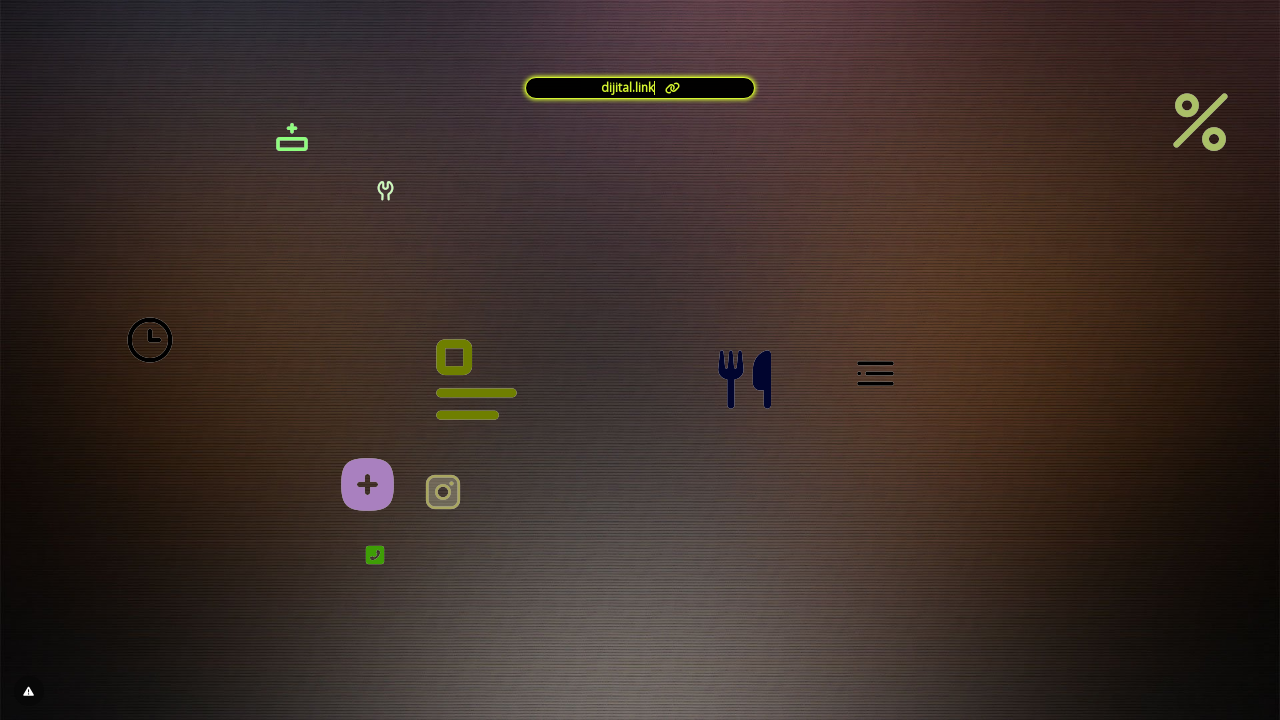  What do you see at coordinates (367, 484) in the screenshot?
I see `add a new item` at bounding box center [367, 484].